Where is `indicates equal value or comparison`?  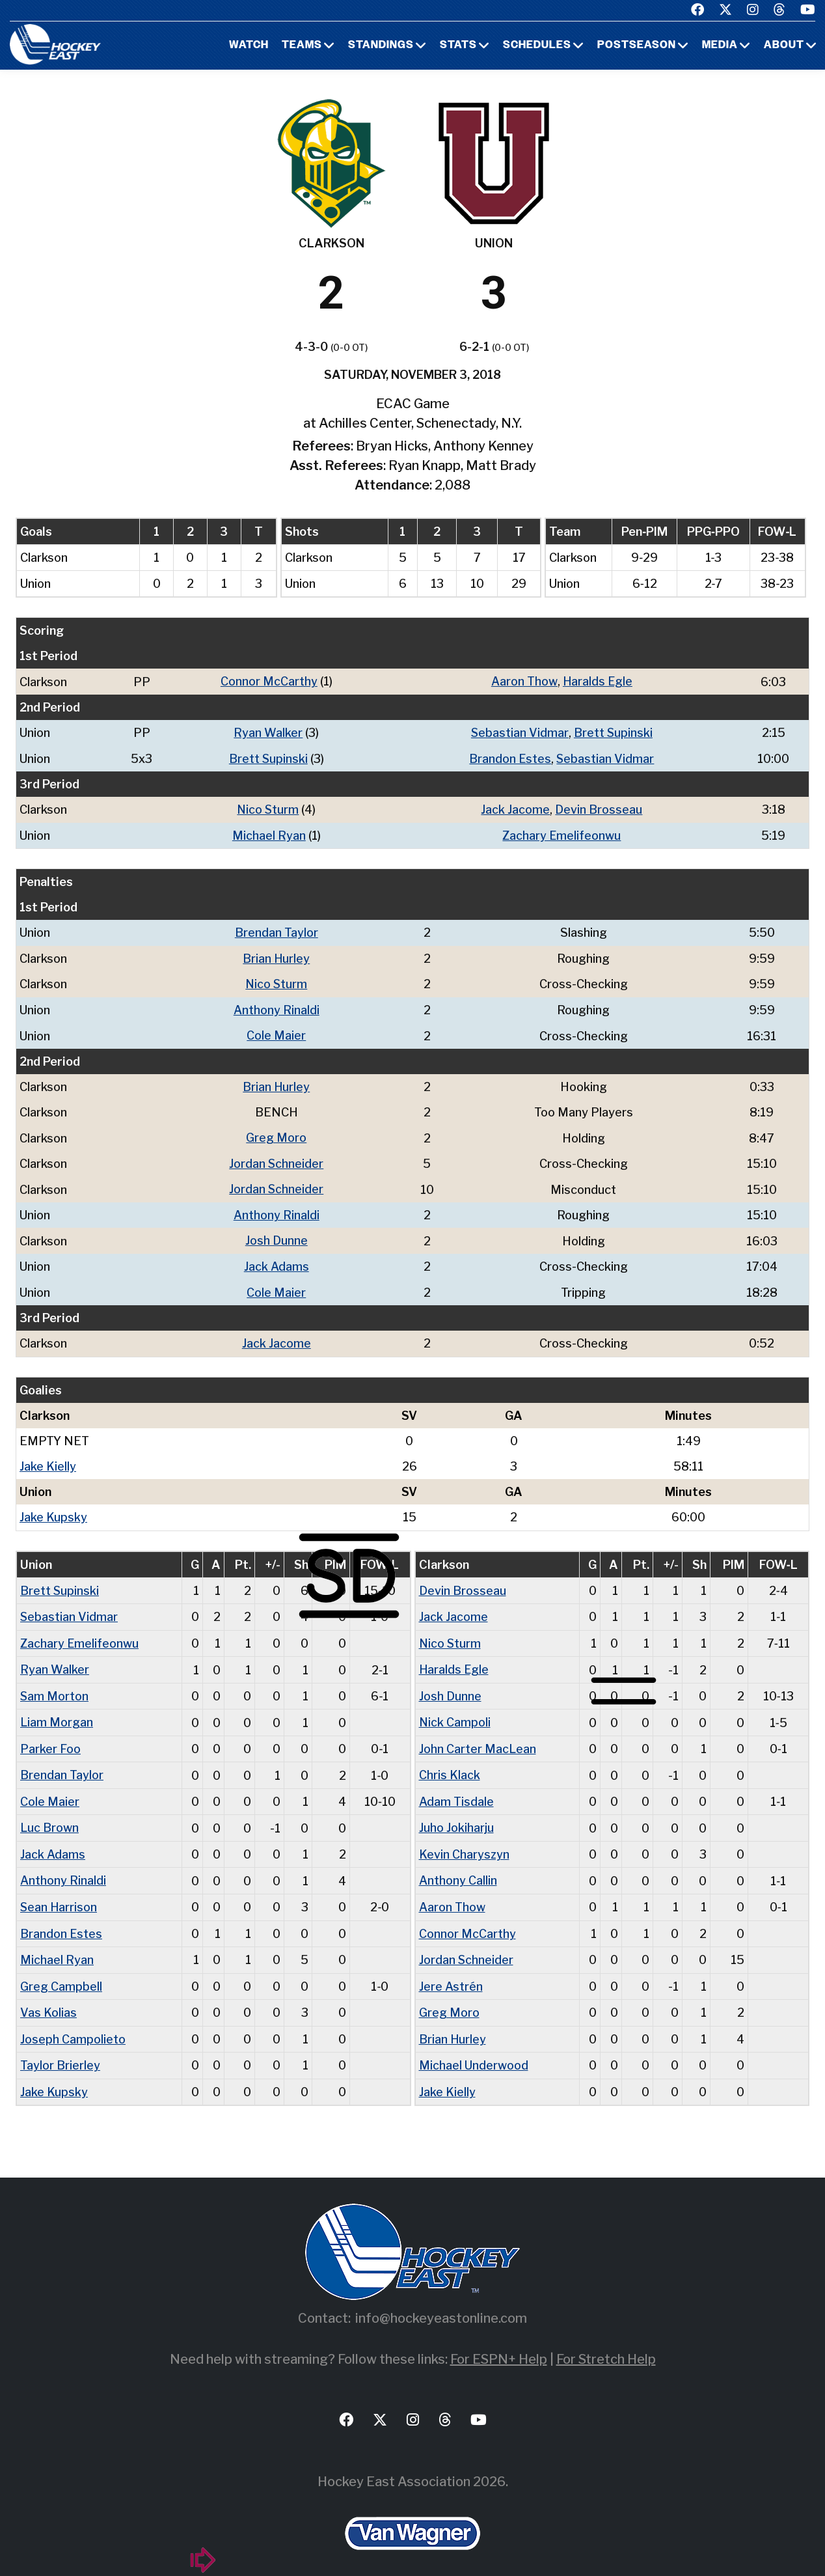
indicates equal value or comparison is located at coordinates (623, 1691).